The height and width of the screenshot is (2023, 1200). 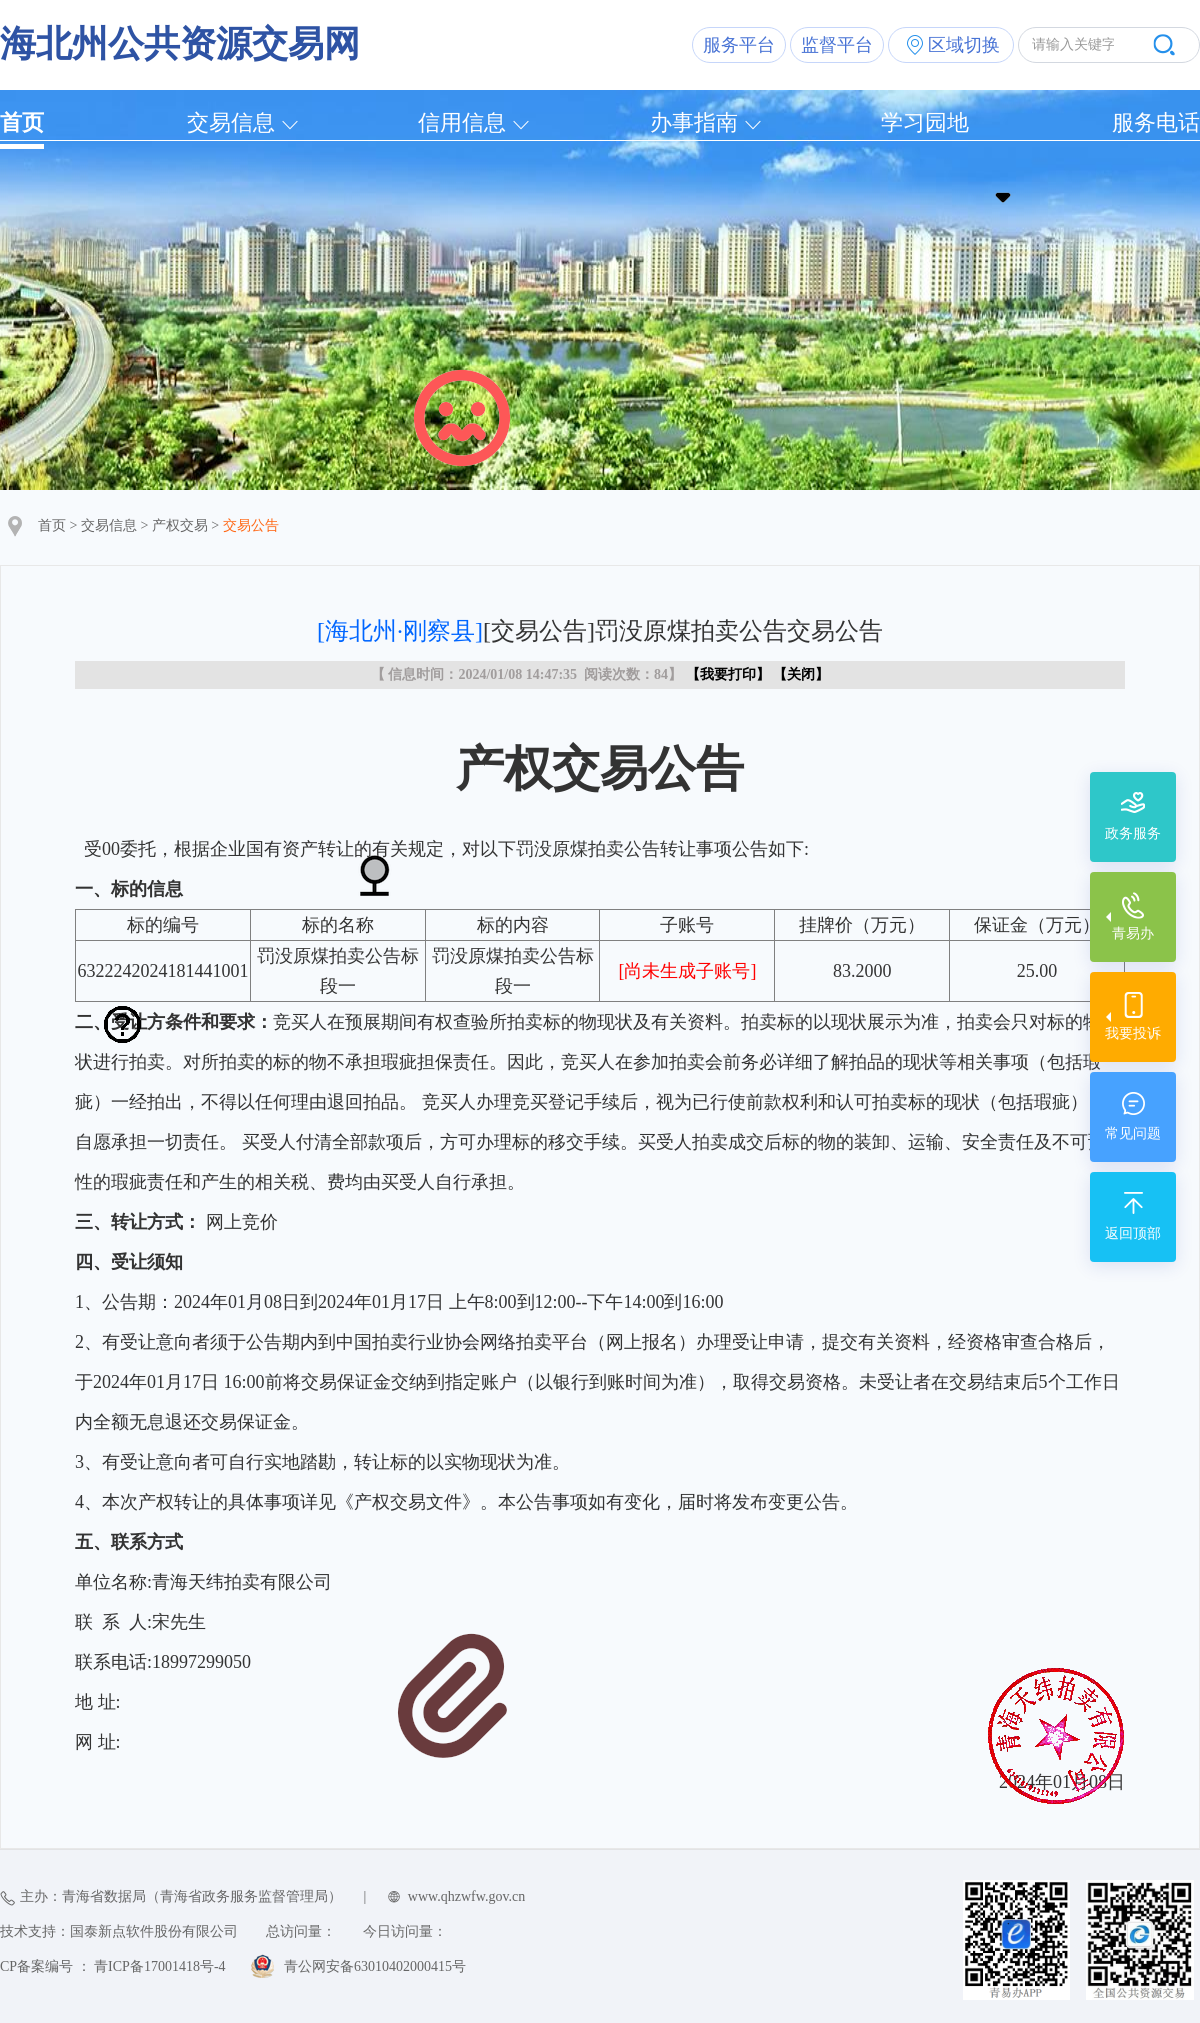 What do you see at coordinates (462, 418) in the screenshot?
I see `indicates anxious or nervous status` at bounding box center [462, 418].